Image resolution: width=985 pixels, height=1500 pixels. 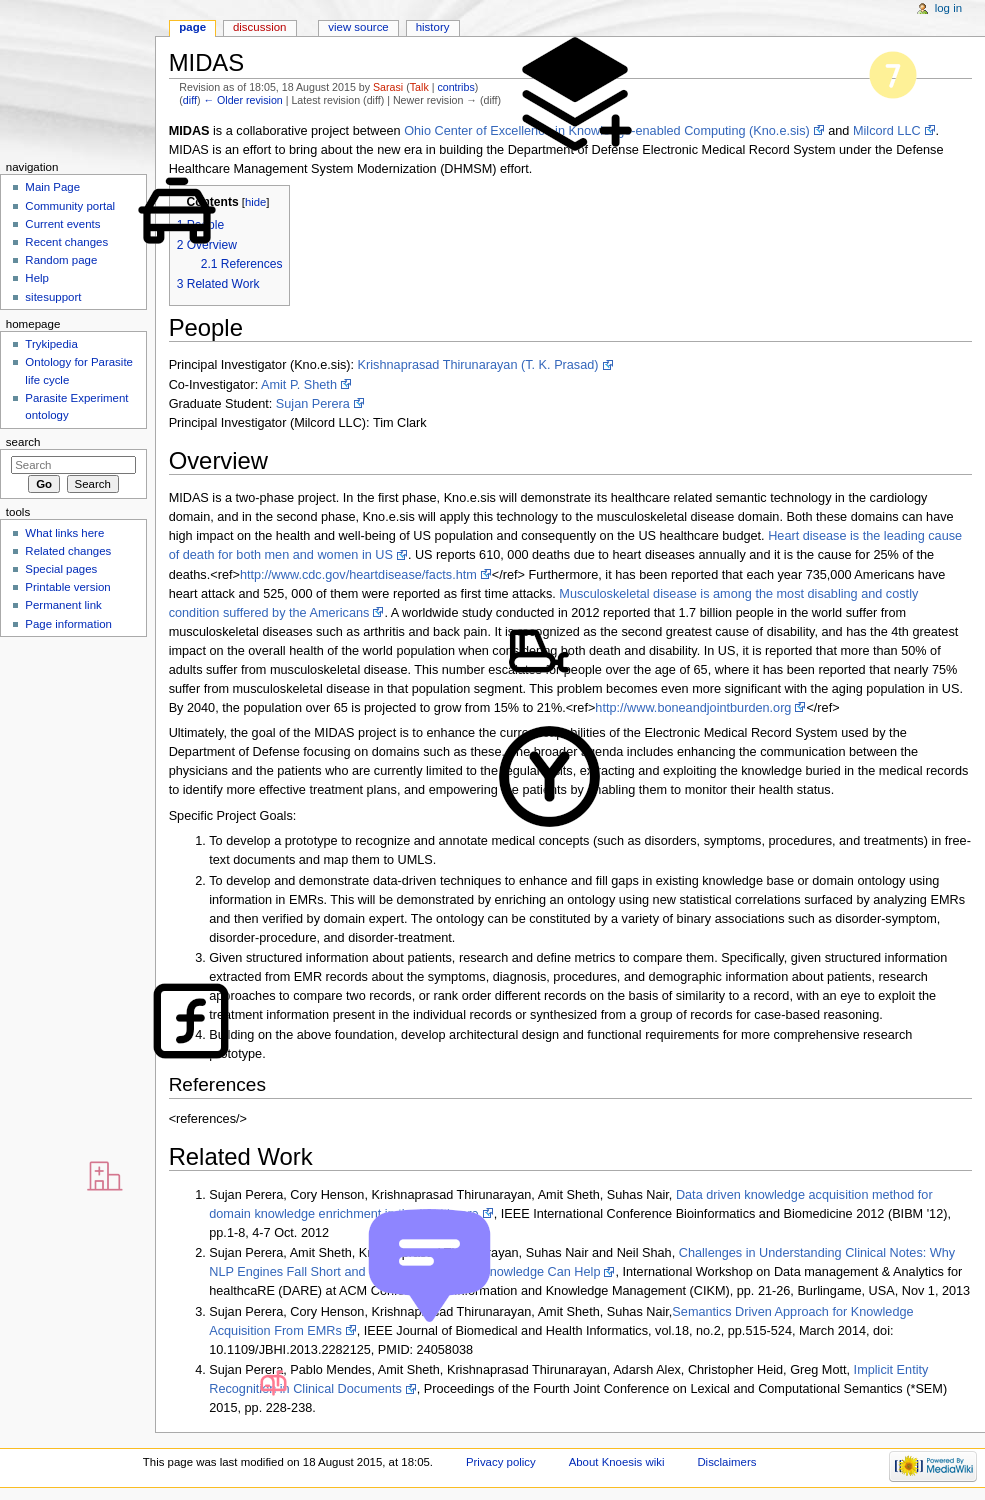 I want to click on indicates step 7 in a multi-step process, so click(x=893, y=75).